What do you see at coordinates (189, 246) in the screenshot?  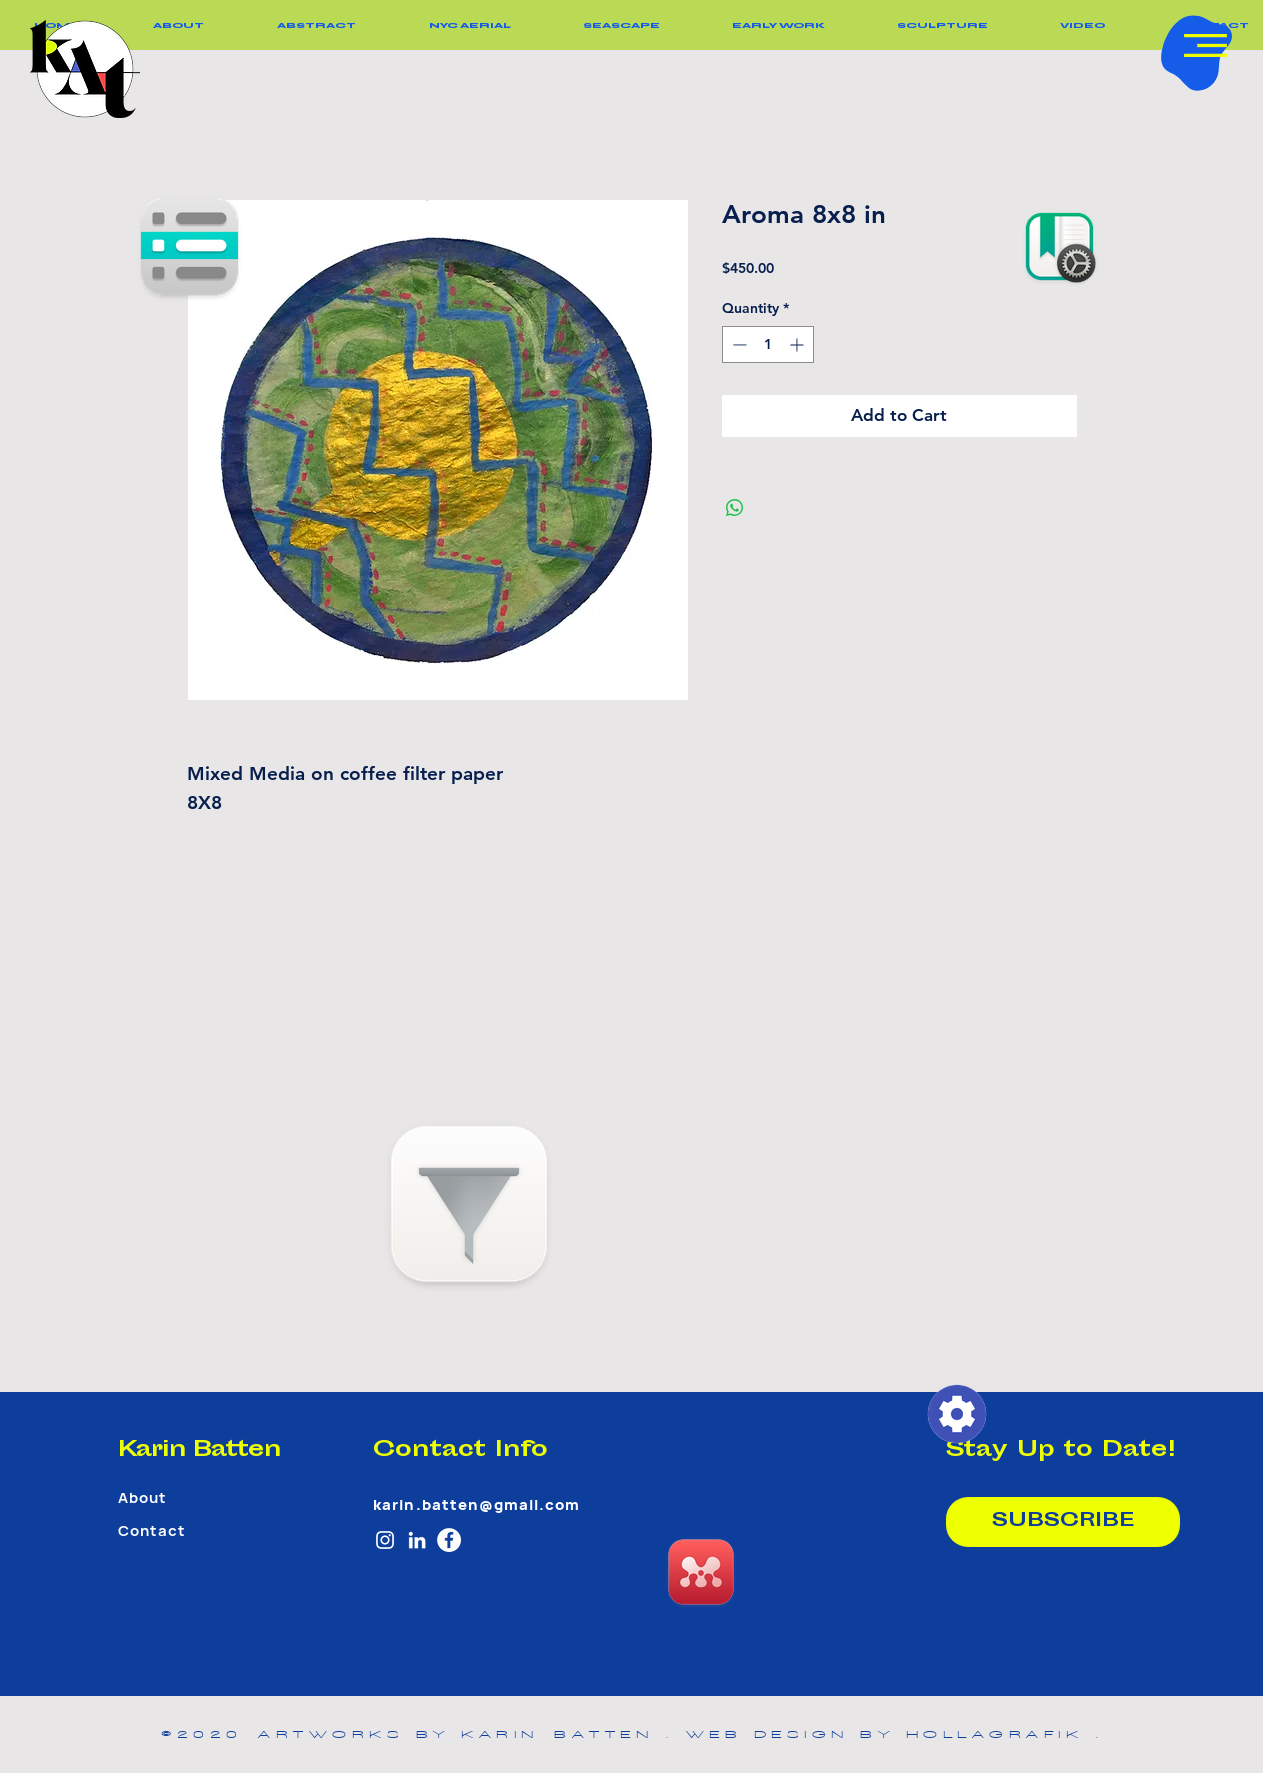 I see `open libre menu editor app` at bounding box center [189, 246].